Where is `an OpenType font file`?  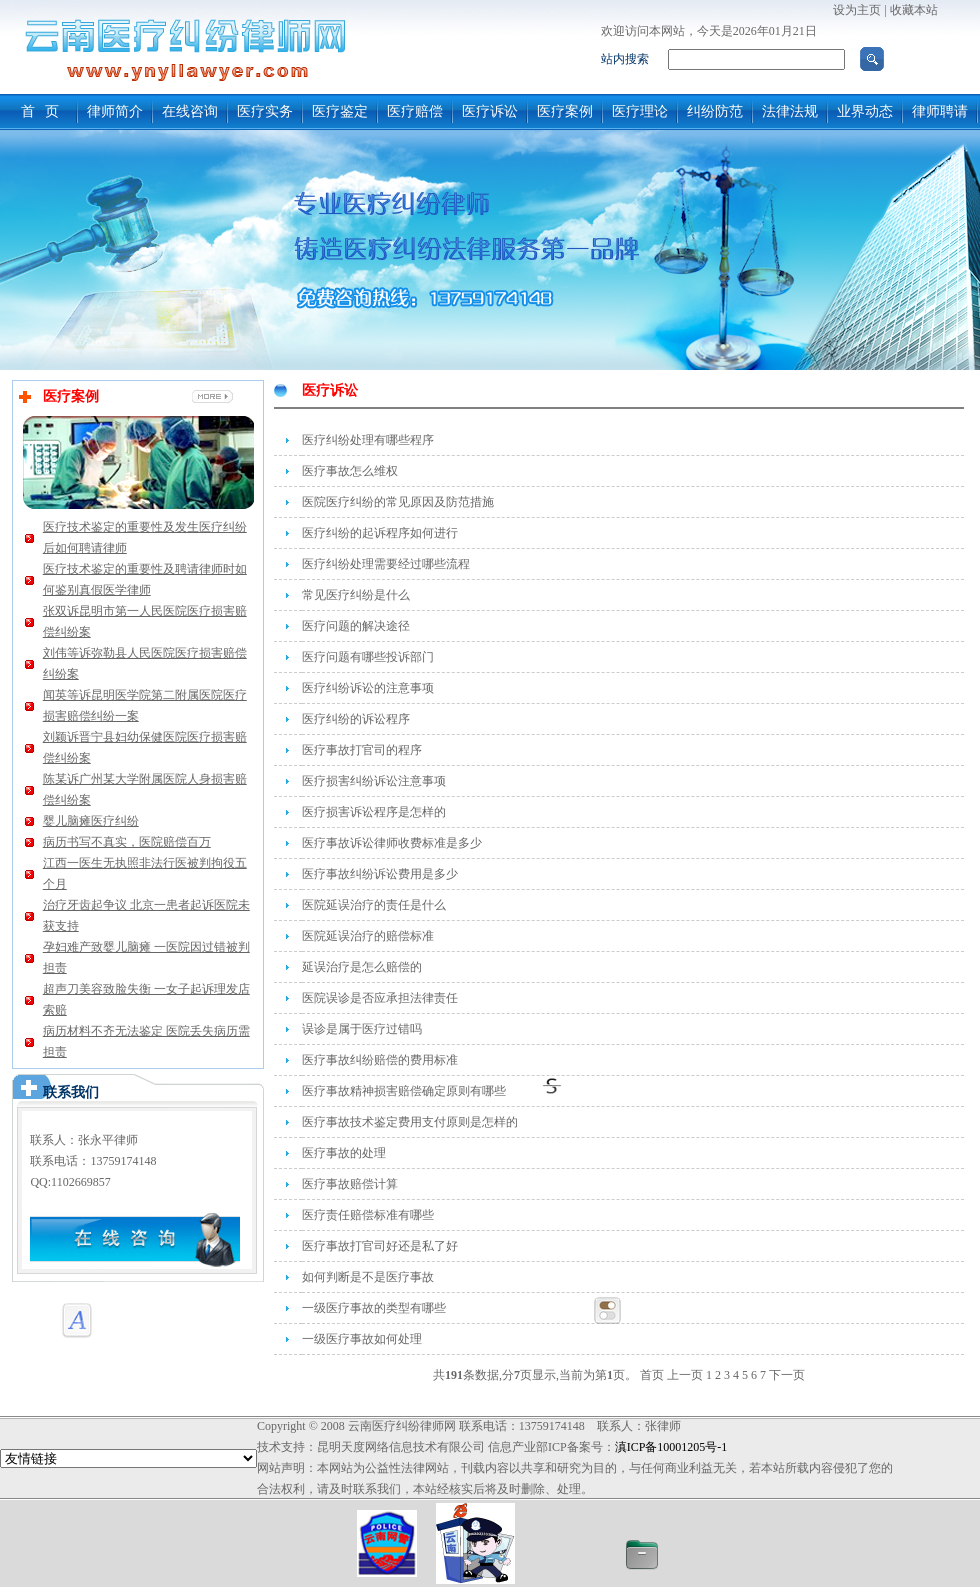 an OpenType font file is located at coordinates (77, 1320).